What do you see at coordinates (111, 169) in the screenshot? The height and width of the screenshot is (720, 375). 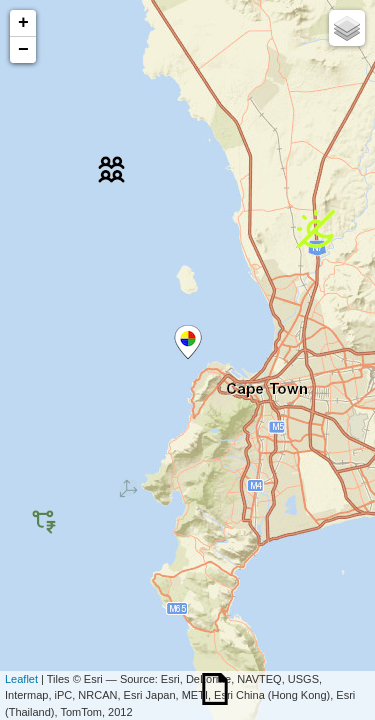 I see `view all team members` at bounding box center [111, 169].